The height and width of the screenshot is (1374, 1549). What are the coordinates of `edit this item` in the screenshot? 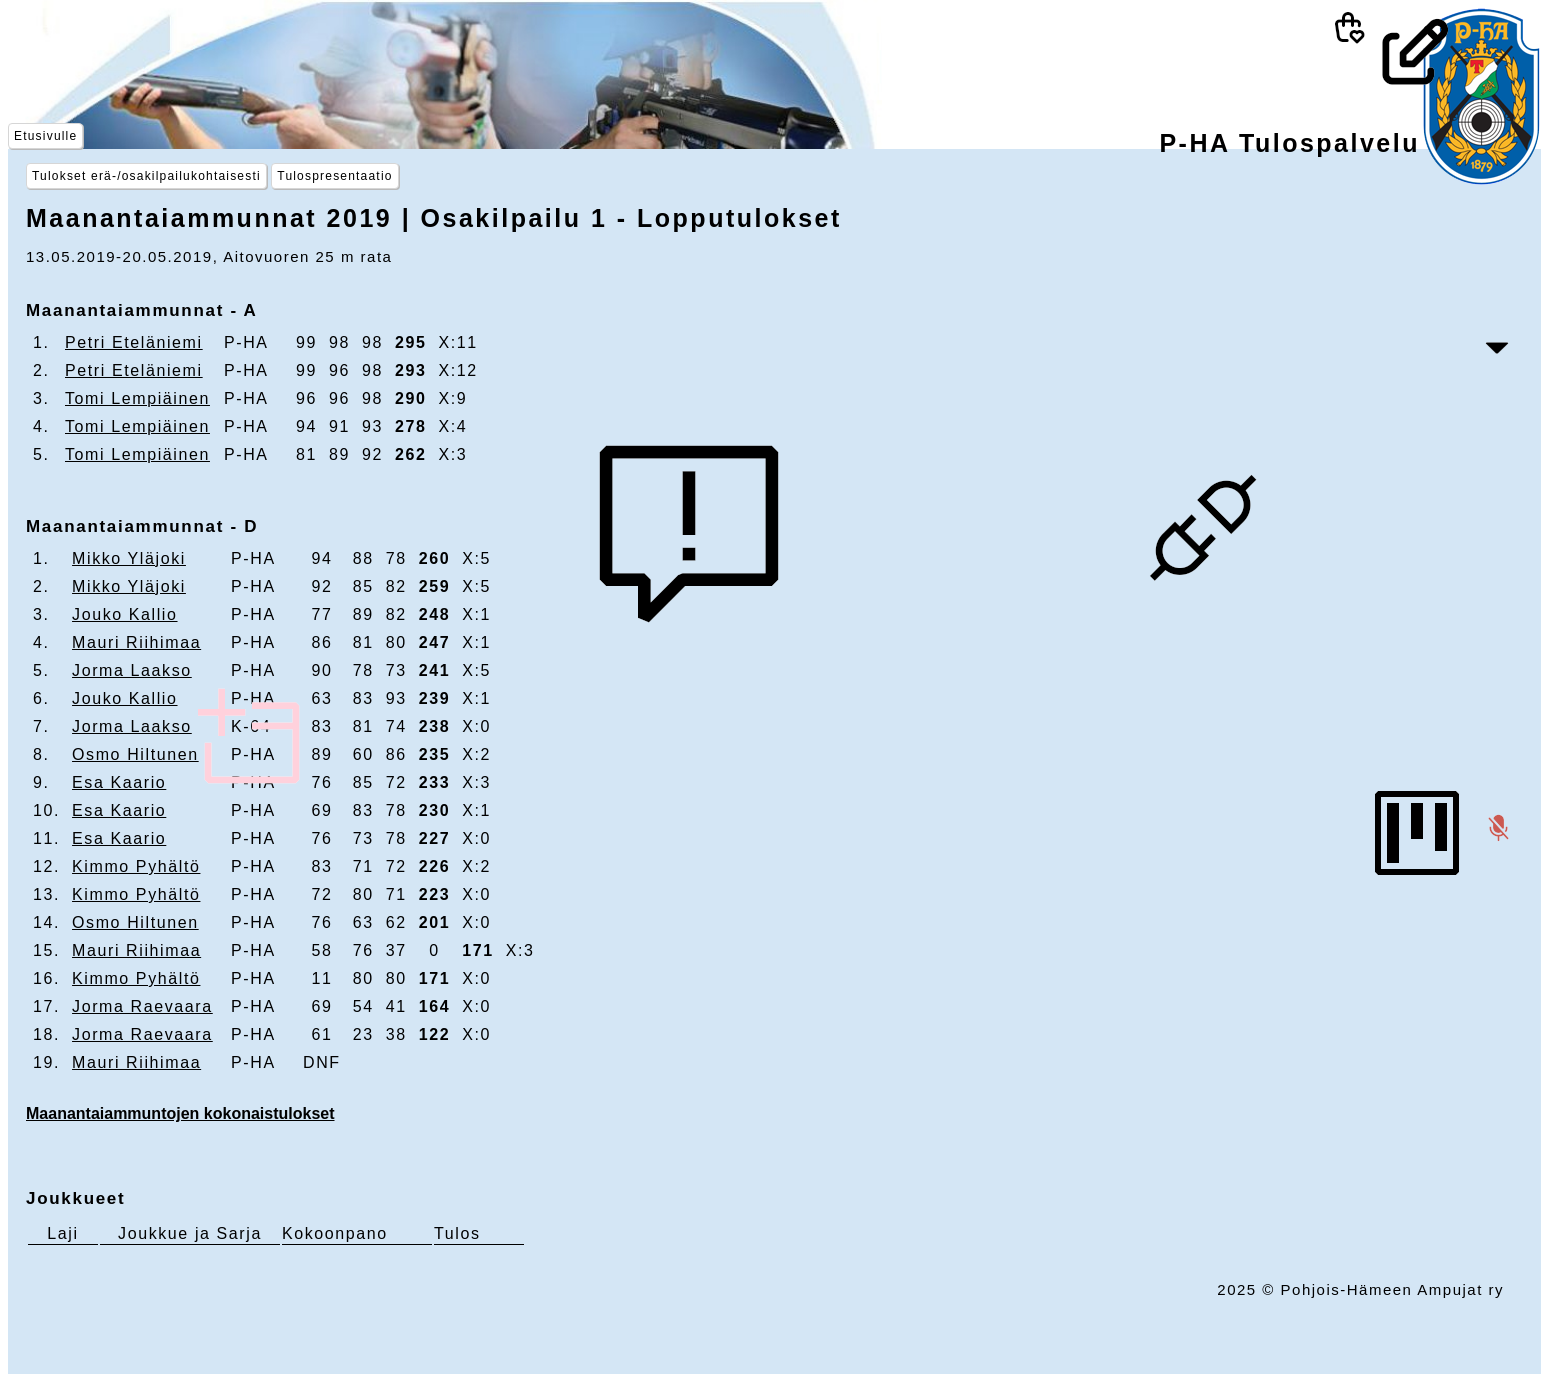 It's located at (1413, 53).